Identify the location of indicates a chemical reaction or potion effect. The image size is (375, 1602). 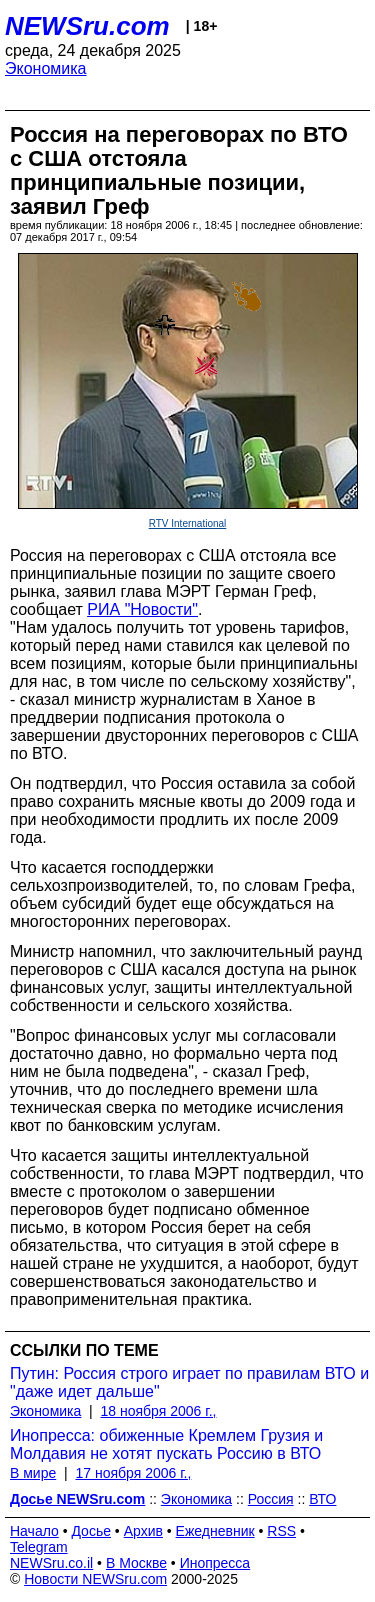
(246, 296).